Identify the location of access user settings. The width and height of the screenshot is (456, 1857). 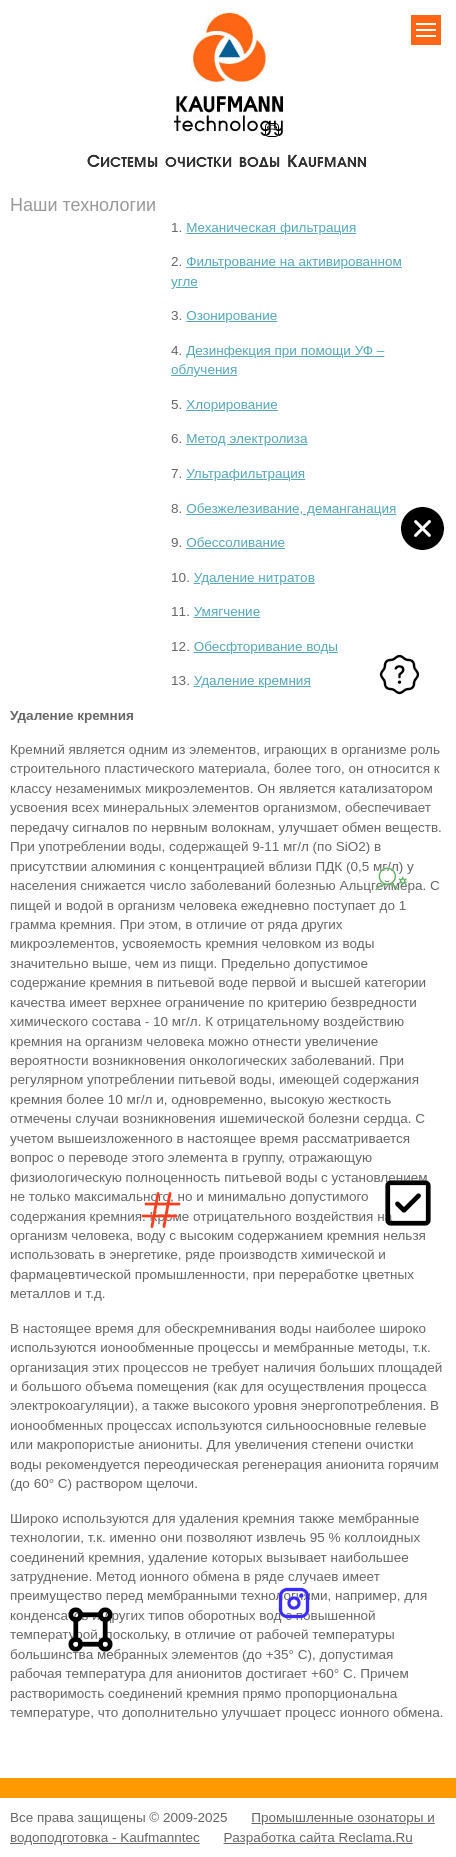
(390, 880).